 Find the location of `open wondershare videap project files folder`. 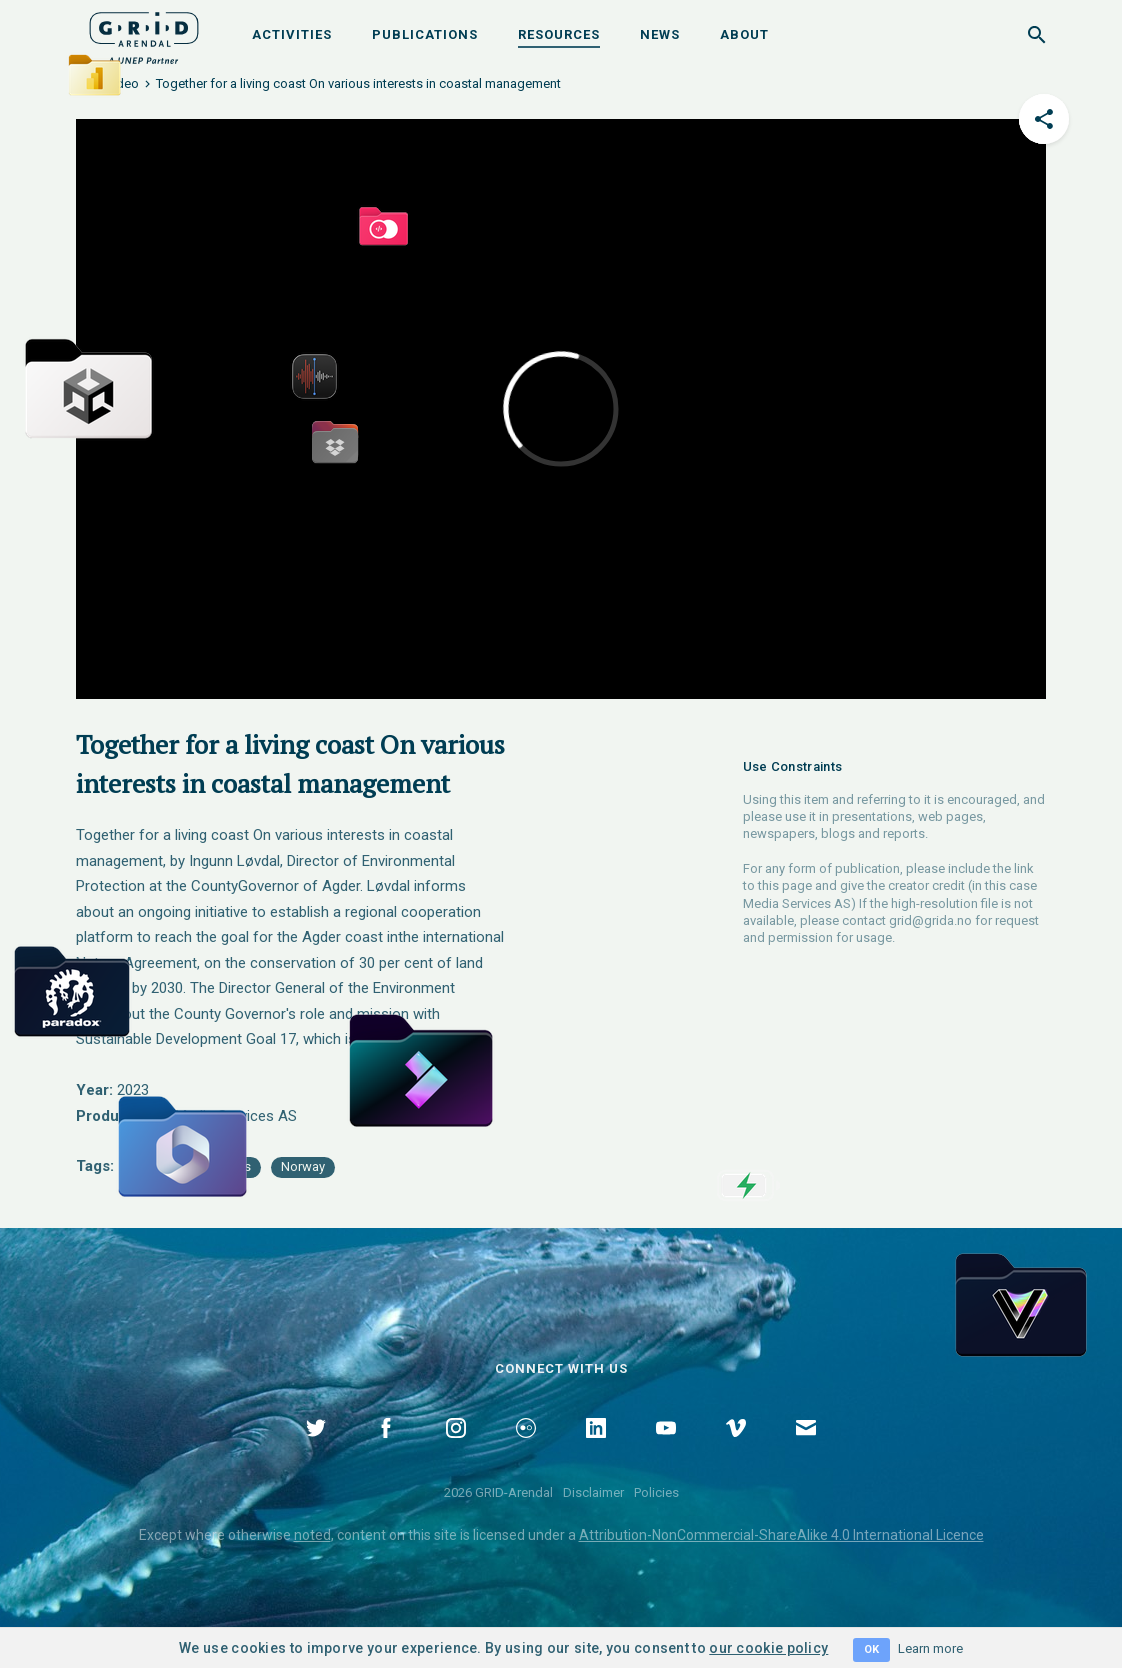

open wondershare videap project files folder is located at coordinates (1020, 1308).